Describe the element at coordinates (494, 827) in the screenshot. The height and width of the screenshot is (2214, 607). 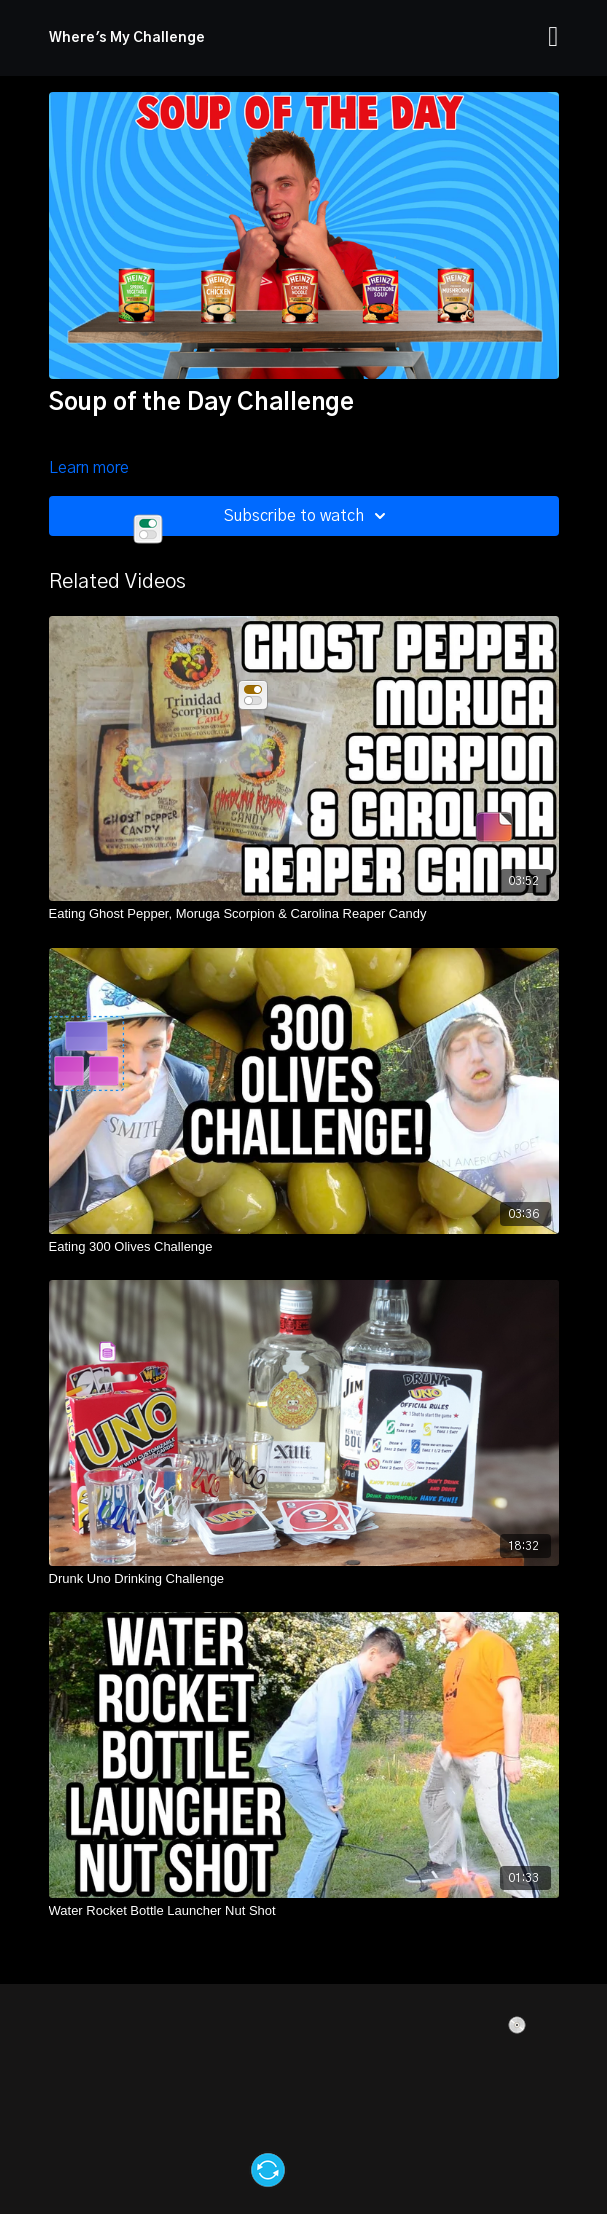
I see `change desktop wallpaper` at that location.